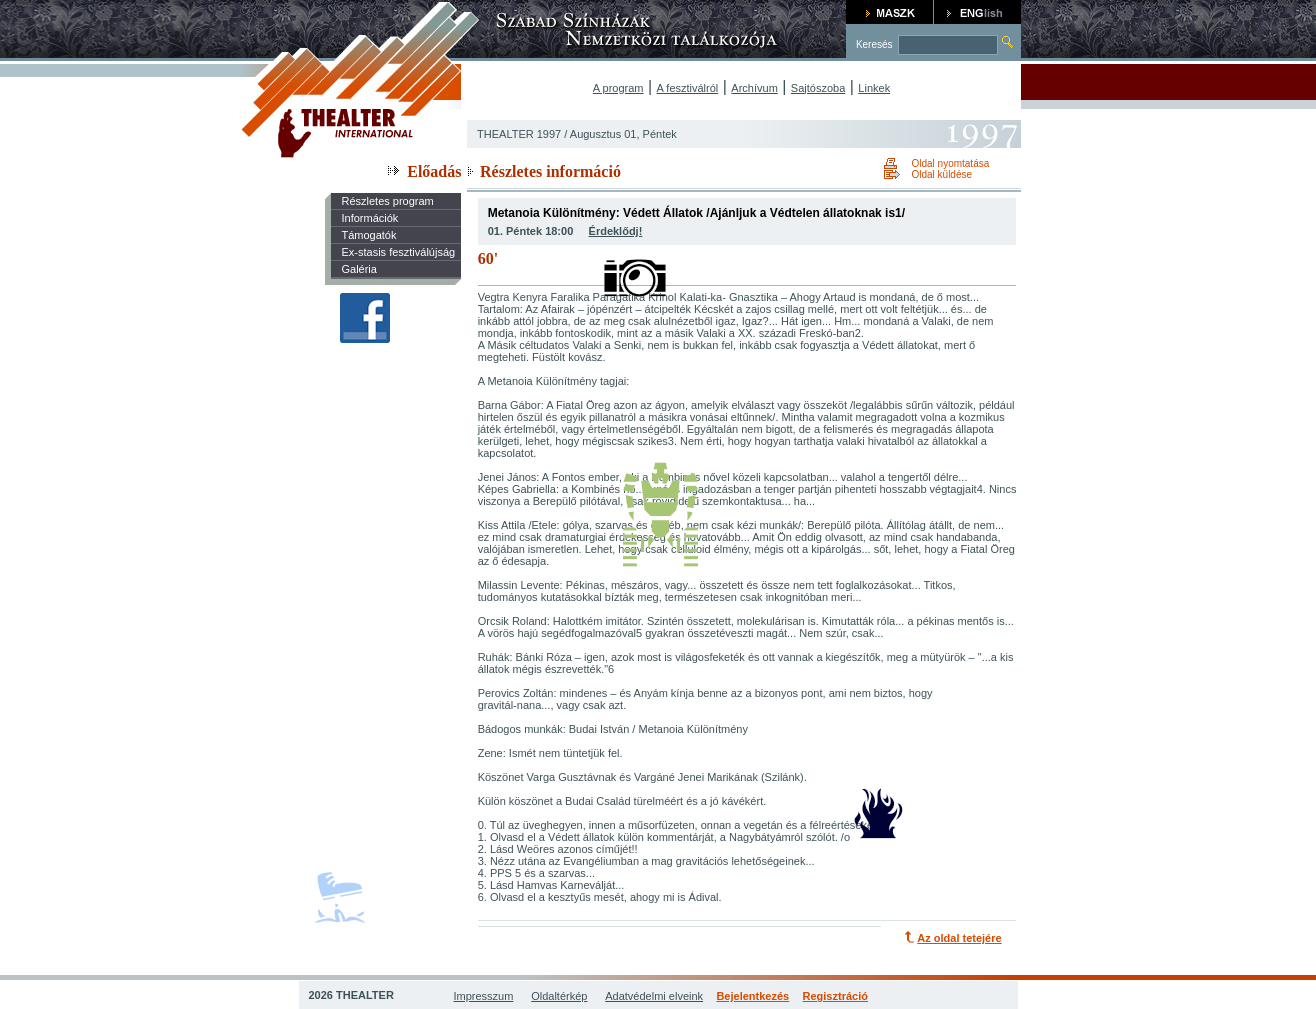 This screenshot has height=1009, width=1316. What do you see at coordinates (660, 514) in the screenshot?
I see `access robot or drone controls` at bounding box center [660, 514].